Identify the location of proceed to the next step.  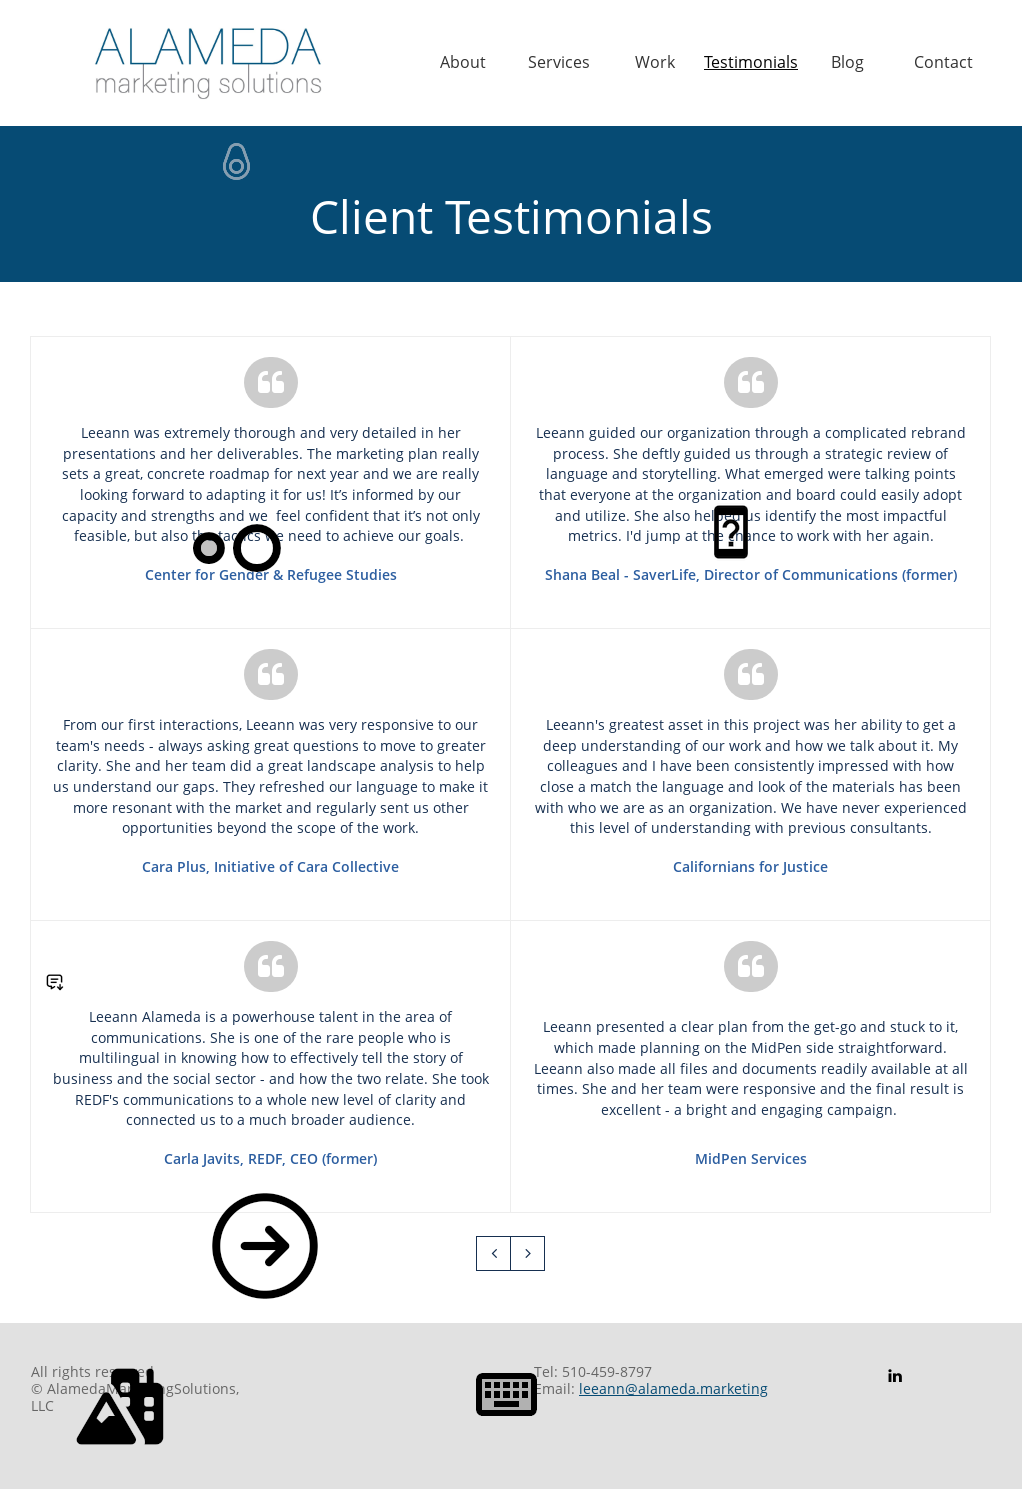
(265, 1246).